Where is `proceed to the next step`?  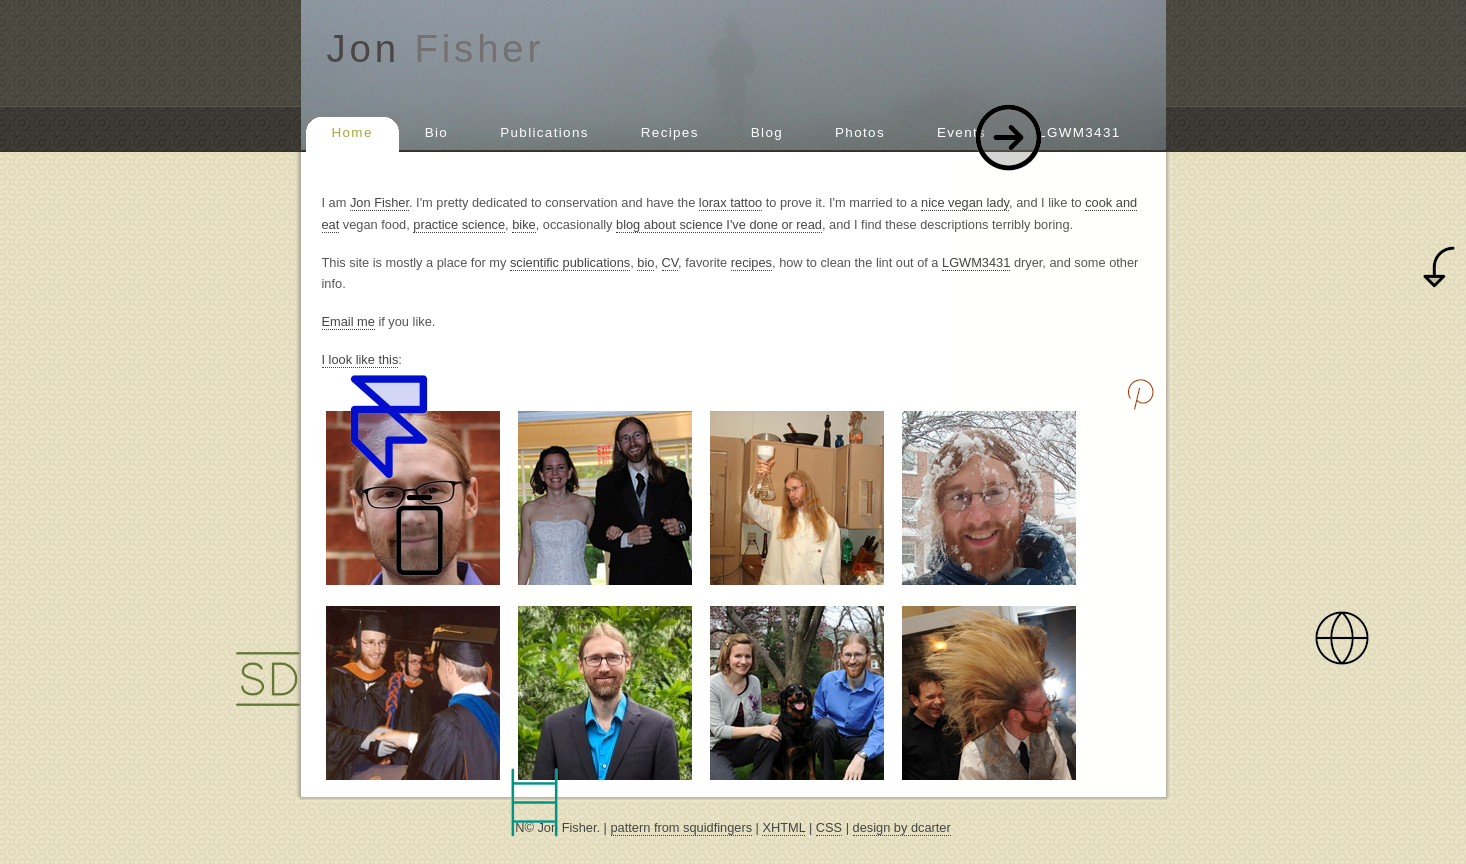
proceed to the next step is located at coordinates (1008, 137).